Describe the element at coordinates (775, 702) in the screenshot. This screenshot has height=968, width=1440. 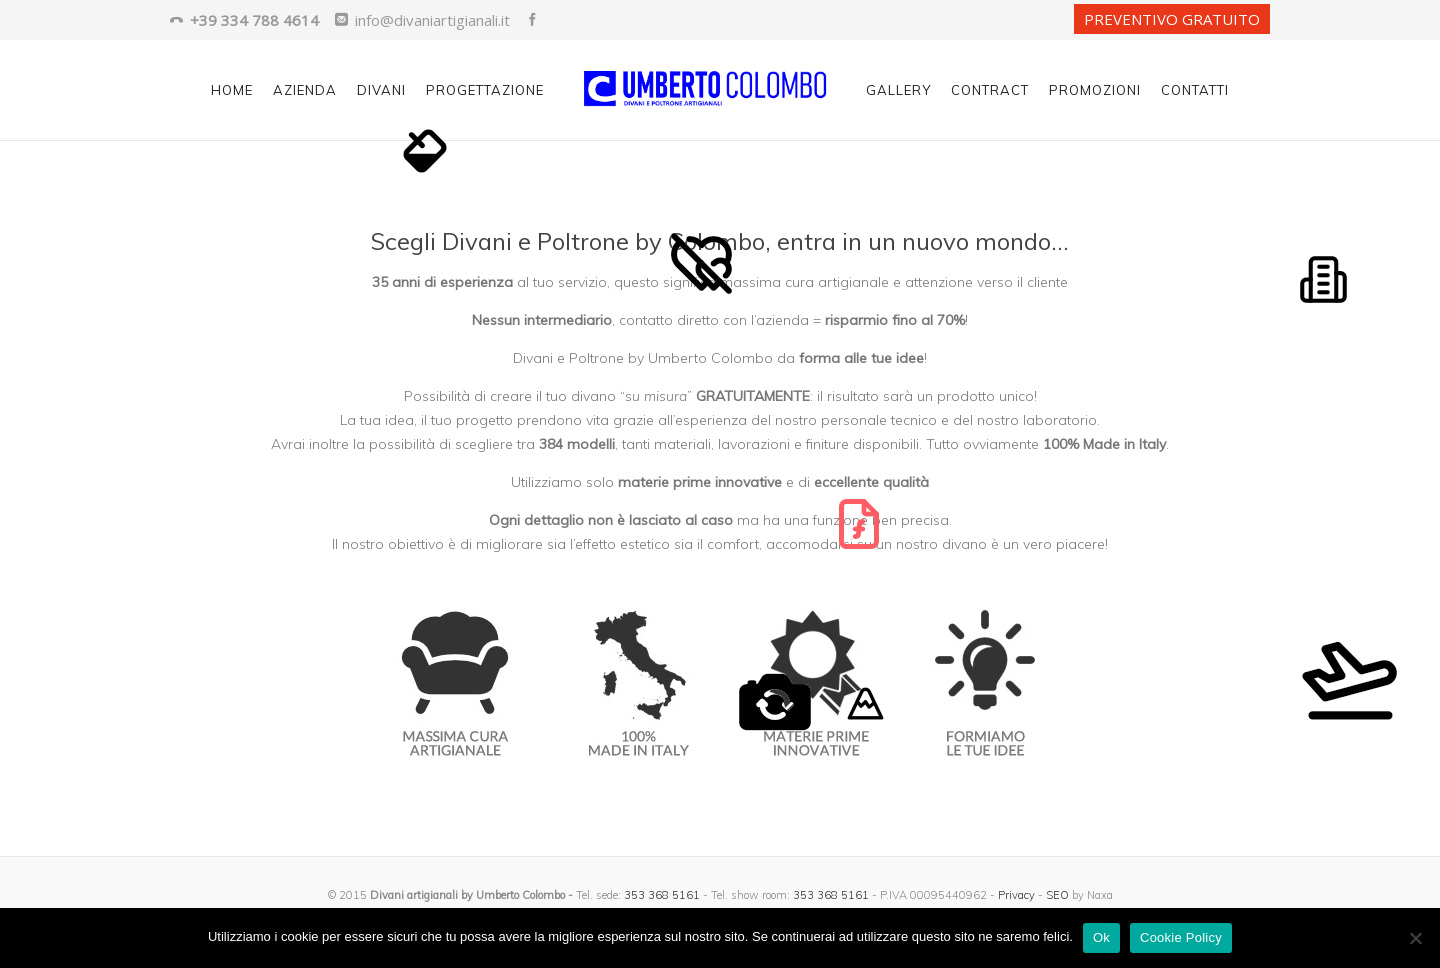
I see `switch between front and rear camera` at that location.